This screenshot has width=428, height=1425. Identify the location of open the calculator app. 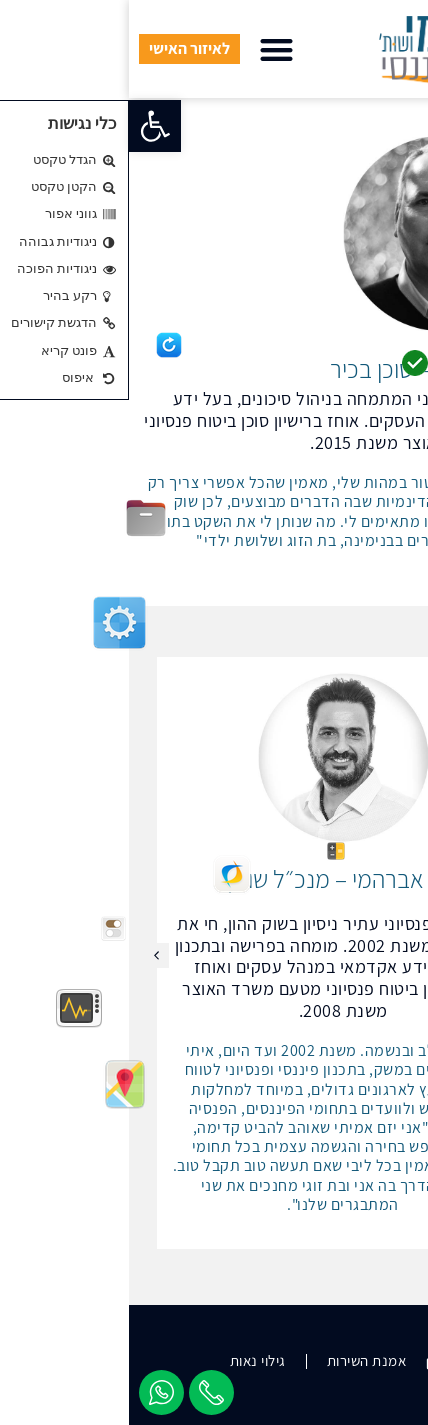
(336, 851).